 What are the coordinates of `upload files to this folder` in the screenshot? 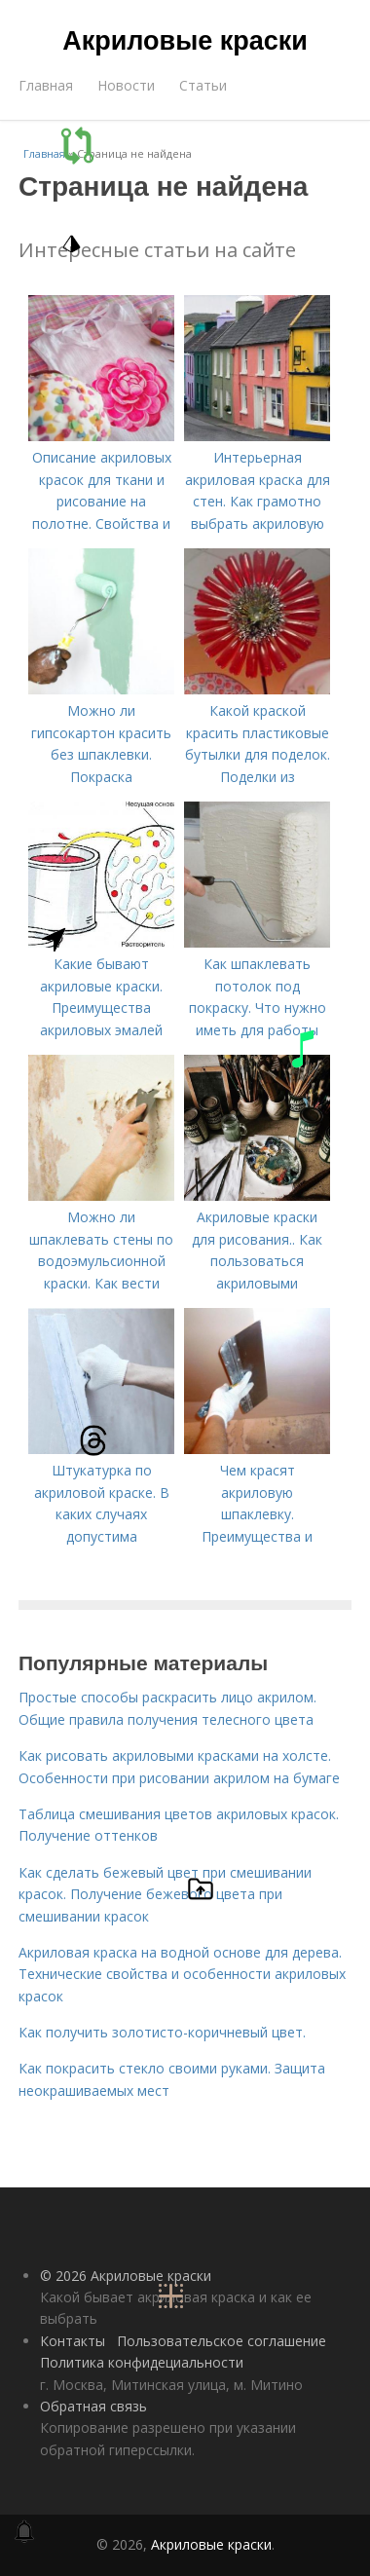 It's located at (201, 1889).